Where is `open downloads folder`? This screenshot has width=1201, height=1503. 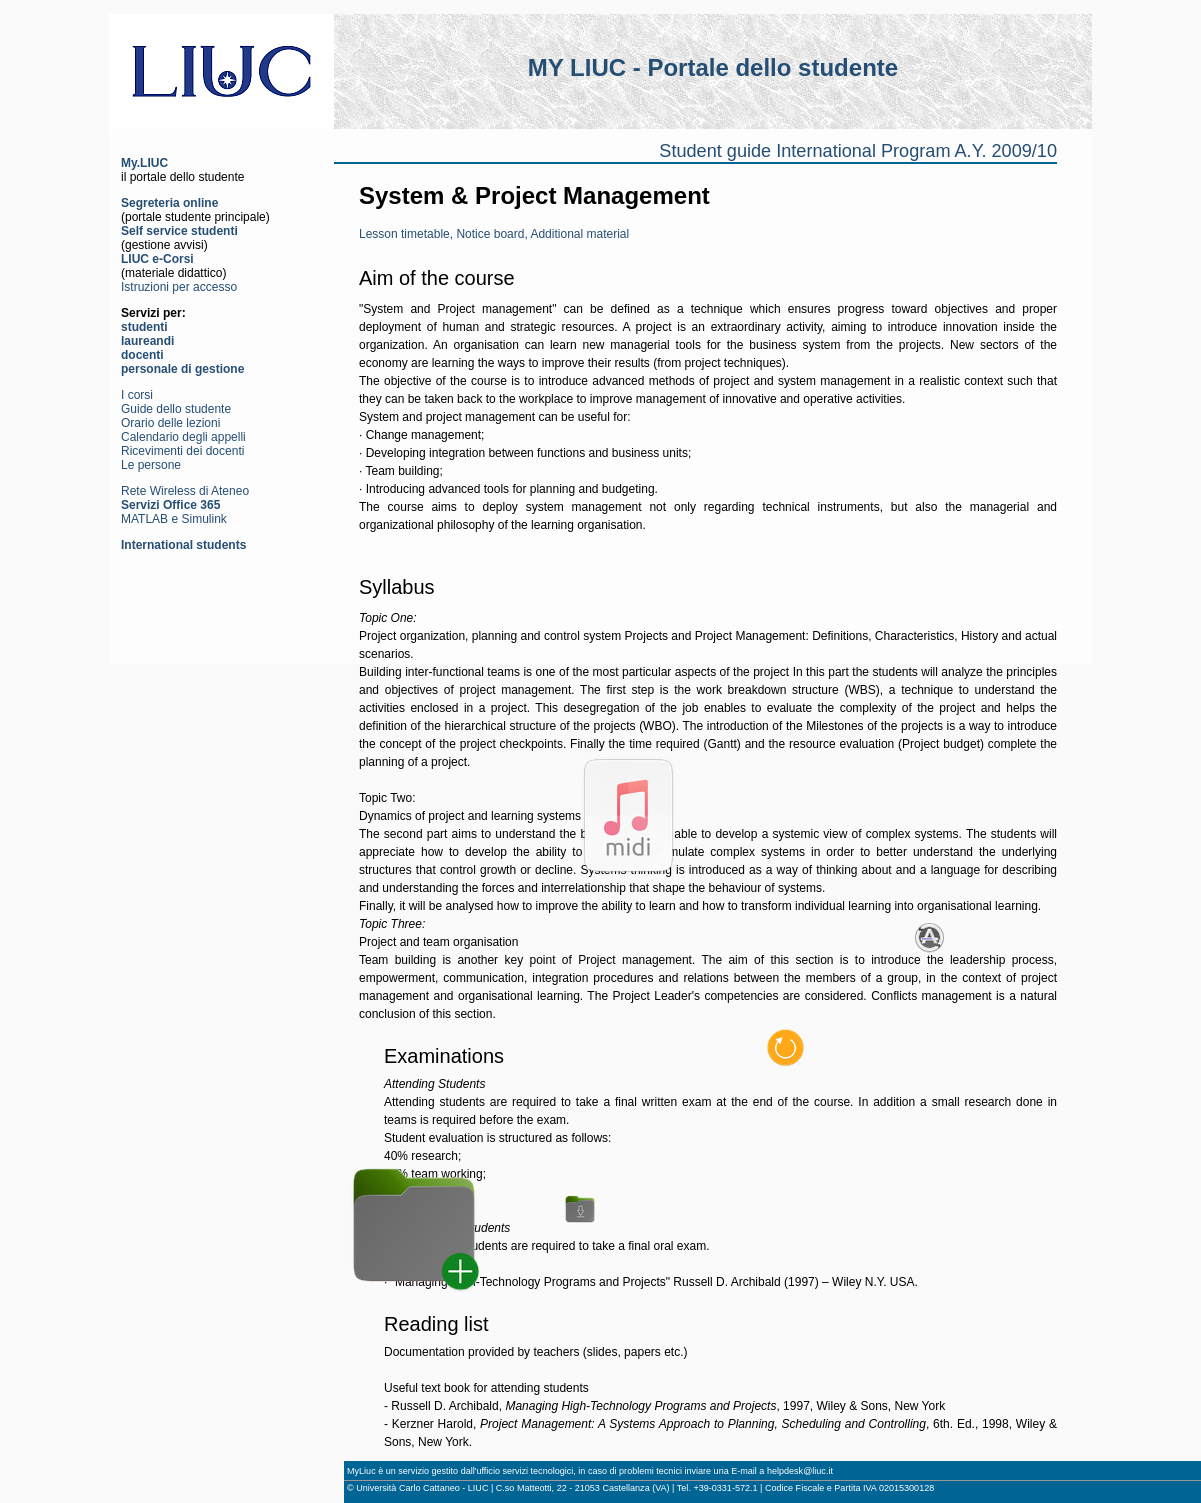
open downloads folder is located at coordinates (580, 1209).